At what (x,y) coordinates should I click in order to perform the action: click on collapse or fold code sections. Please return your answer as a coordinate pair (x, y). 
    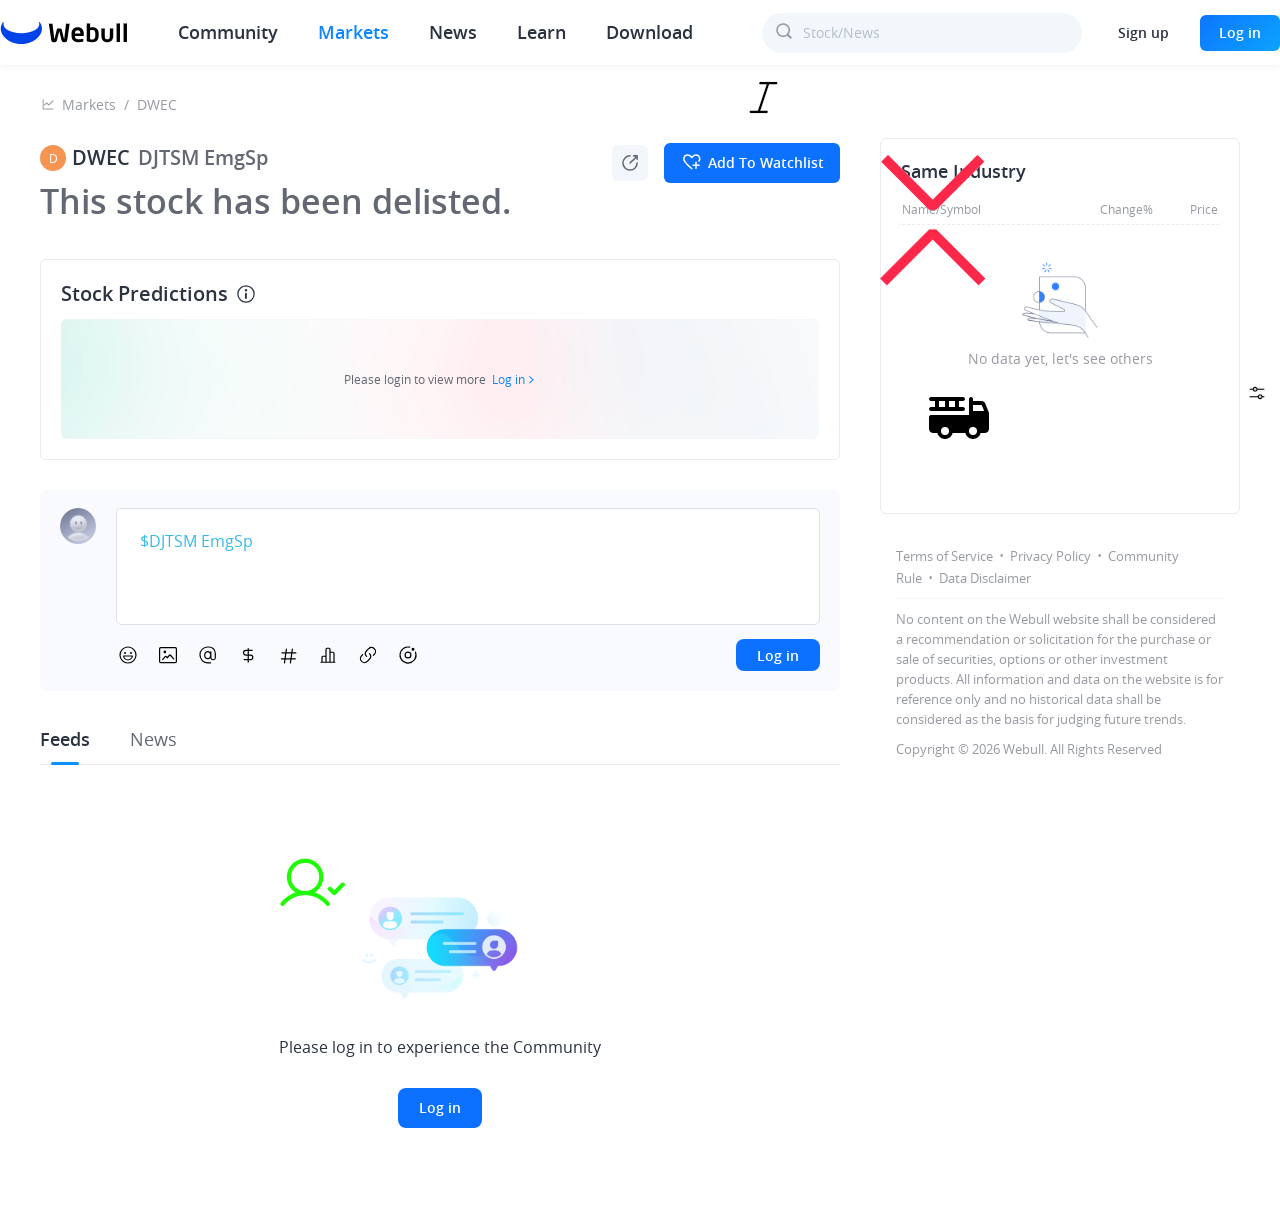
    Looking at the image, I should click on (933, 218).